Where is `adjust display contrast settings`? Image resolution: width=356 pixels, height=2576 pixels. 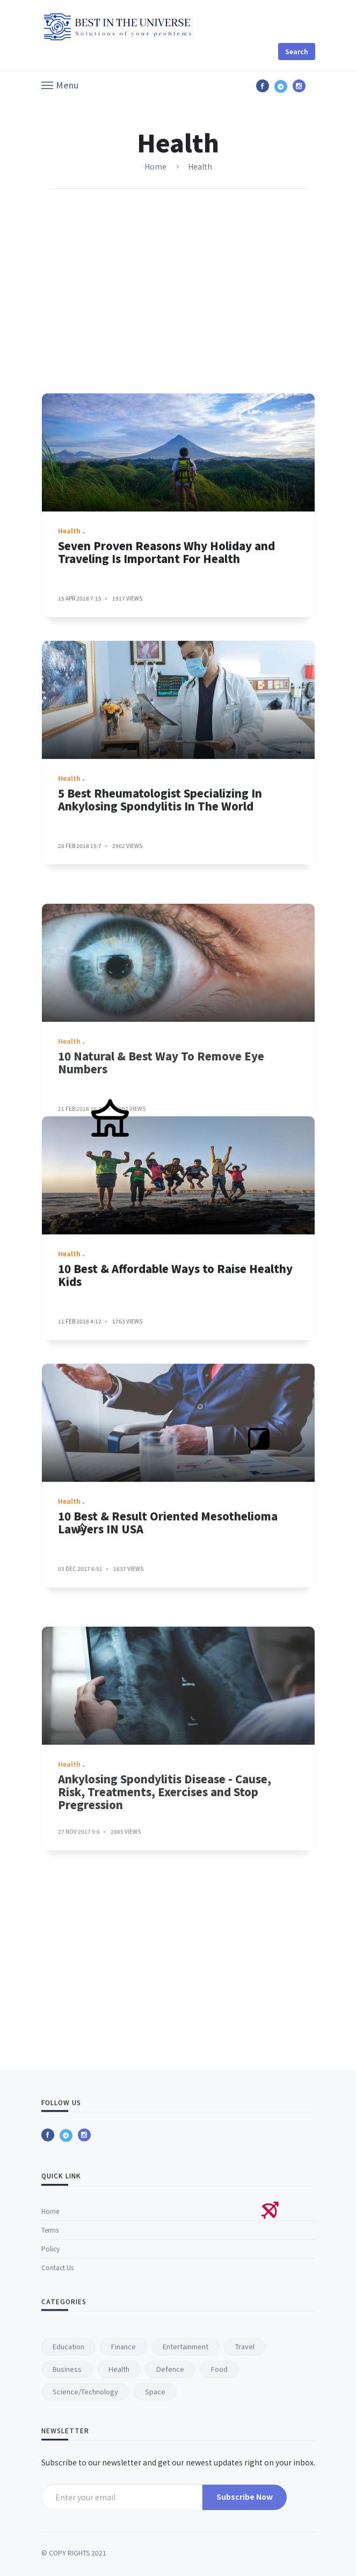 adjust display contrast settings is located at coordinates (259, 1439).